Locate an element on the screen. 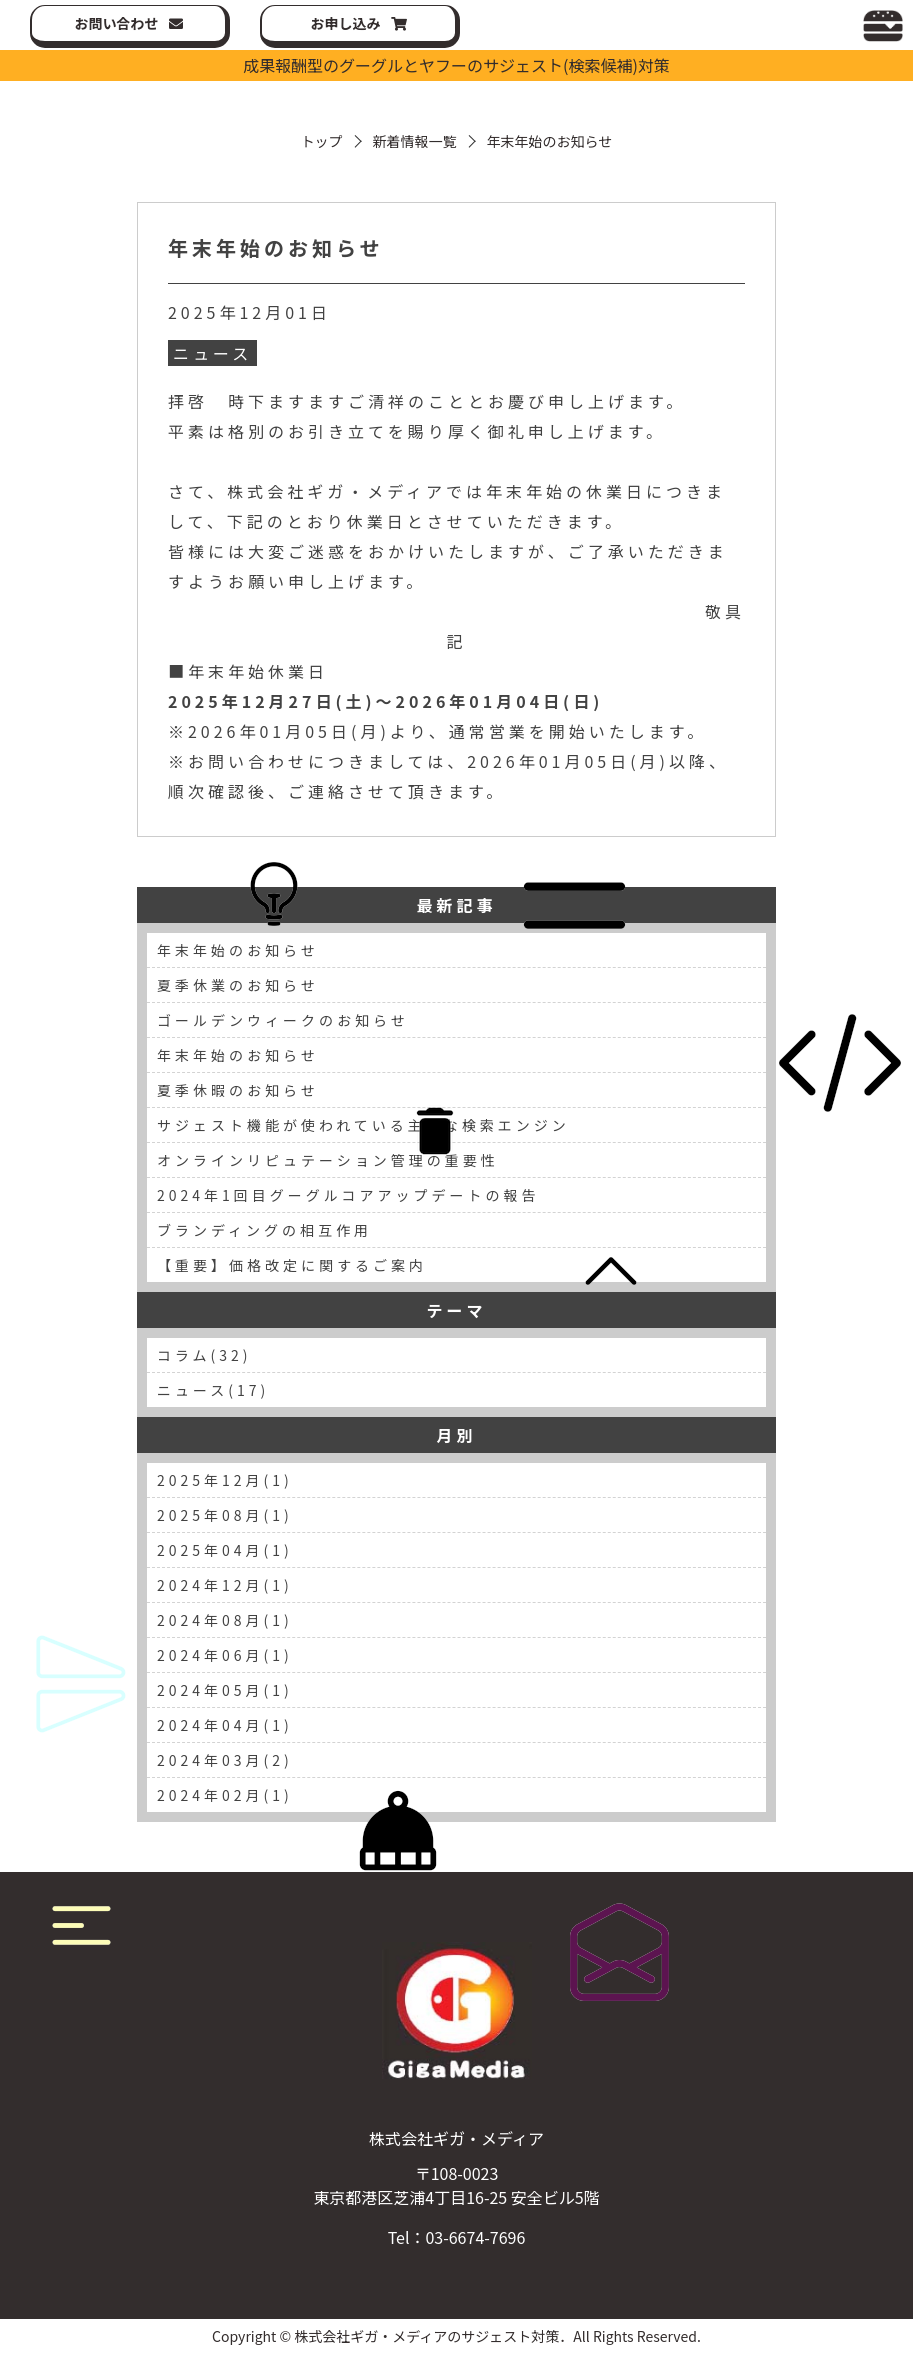  view an opened email or message is located at coordinates (619, 1951).